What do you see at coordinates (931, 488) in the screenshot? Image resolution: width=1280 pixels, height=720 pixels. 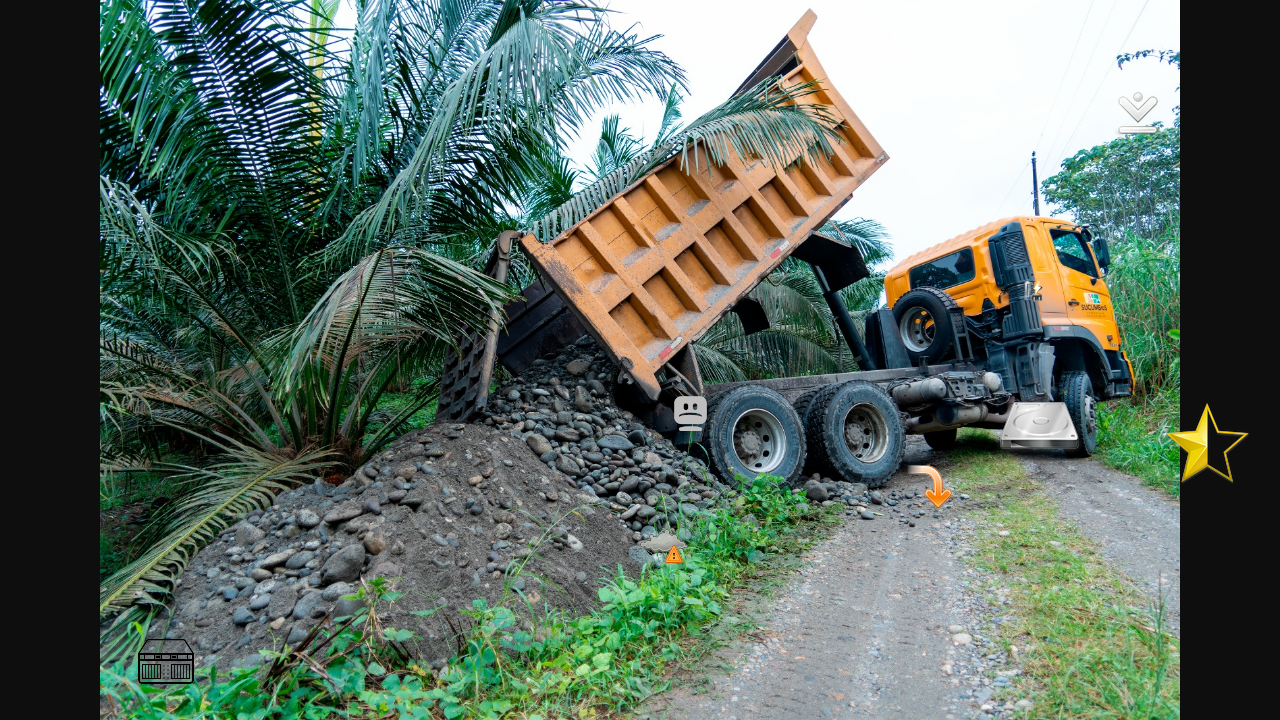 I see `rotate object clockwise` at bounding box center [931, 488].